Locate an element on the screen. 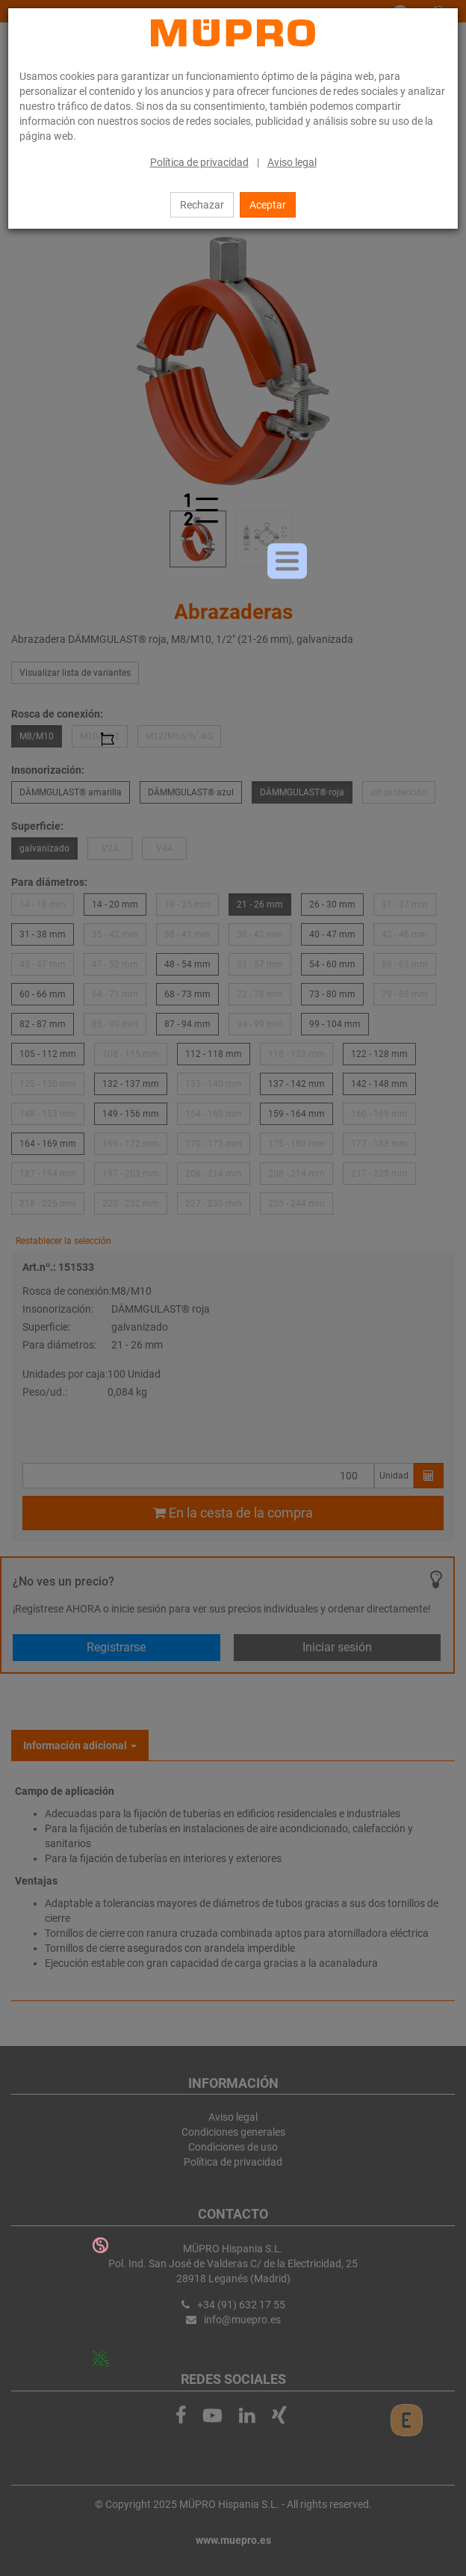  indicates an "E" rating or category is located at coordinates (406, 2420).